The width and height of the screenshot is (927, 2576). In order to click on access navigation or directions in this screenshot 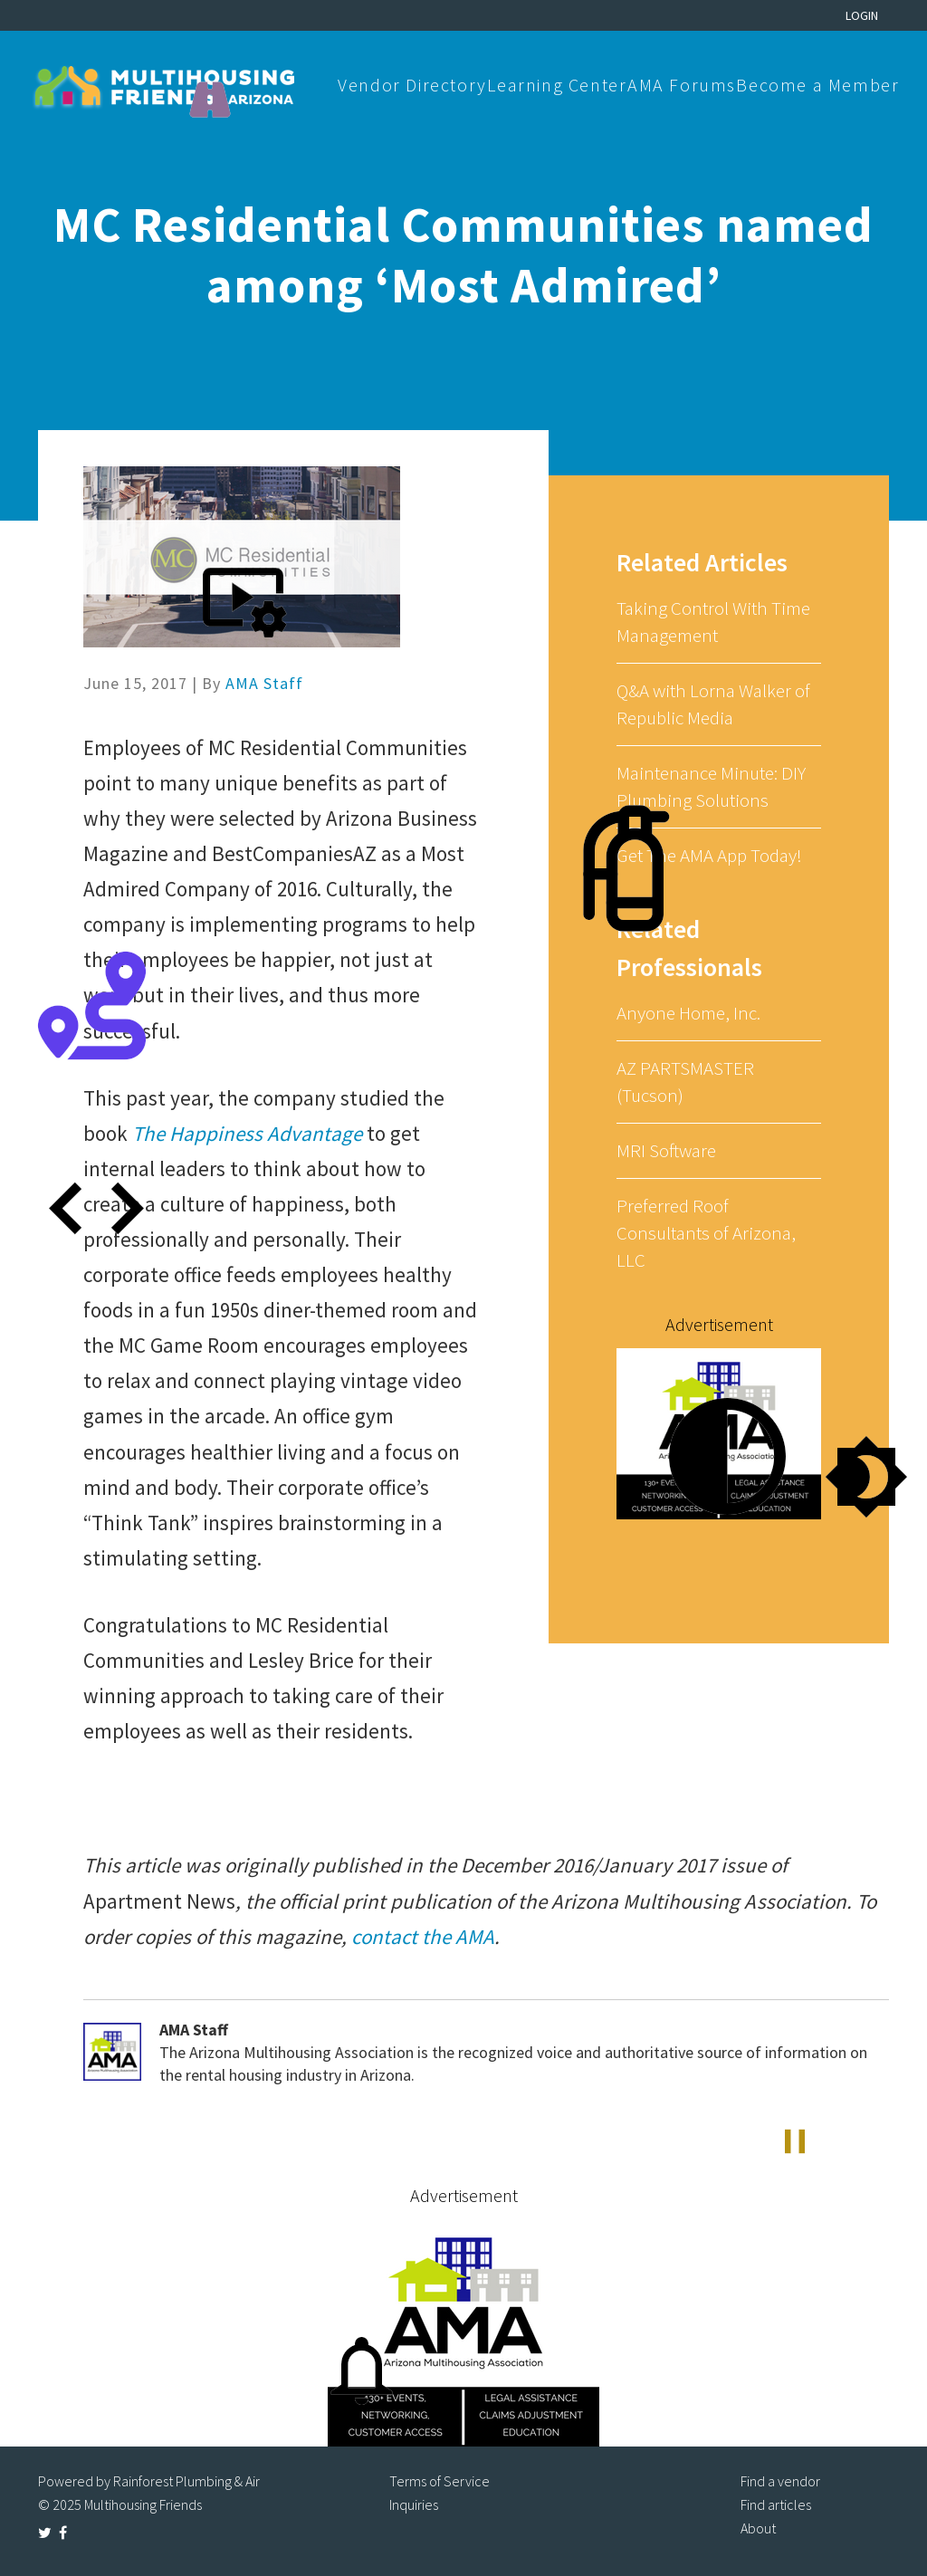, I will do `click(210, 100)`.